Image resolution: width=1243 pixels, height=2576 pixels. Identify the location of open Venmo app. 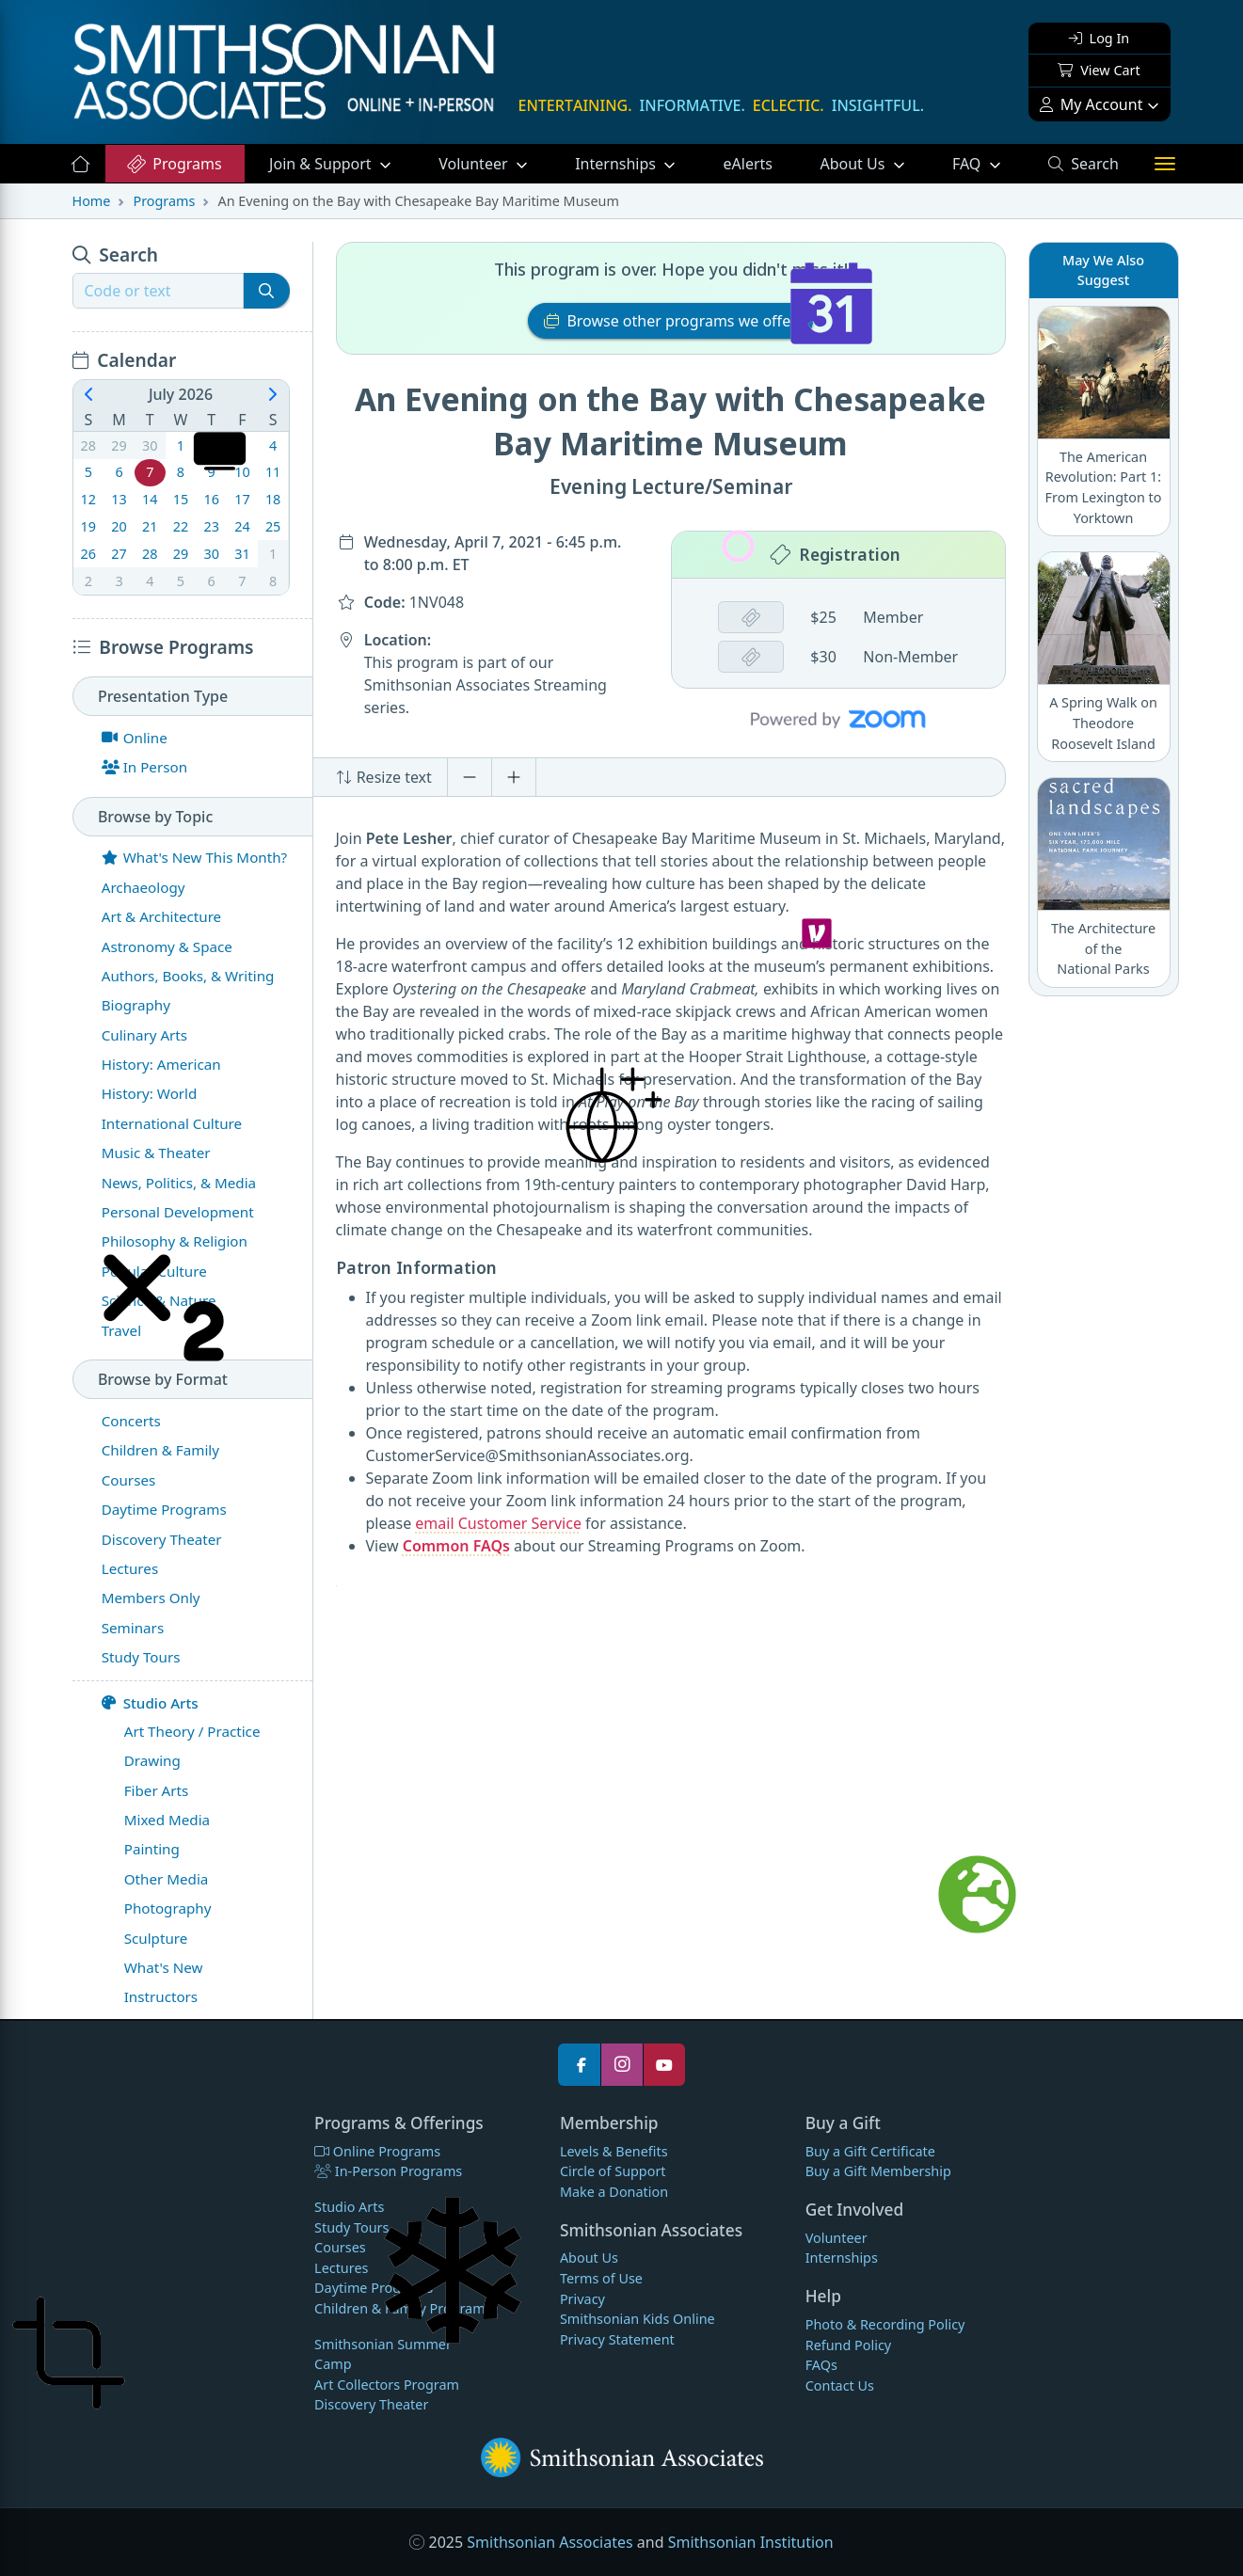
(817, 933).